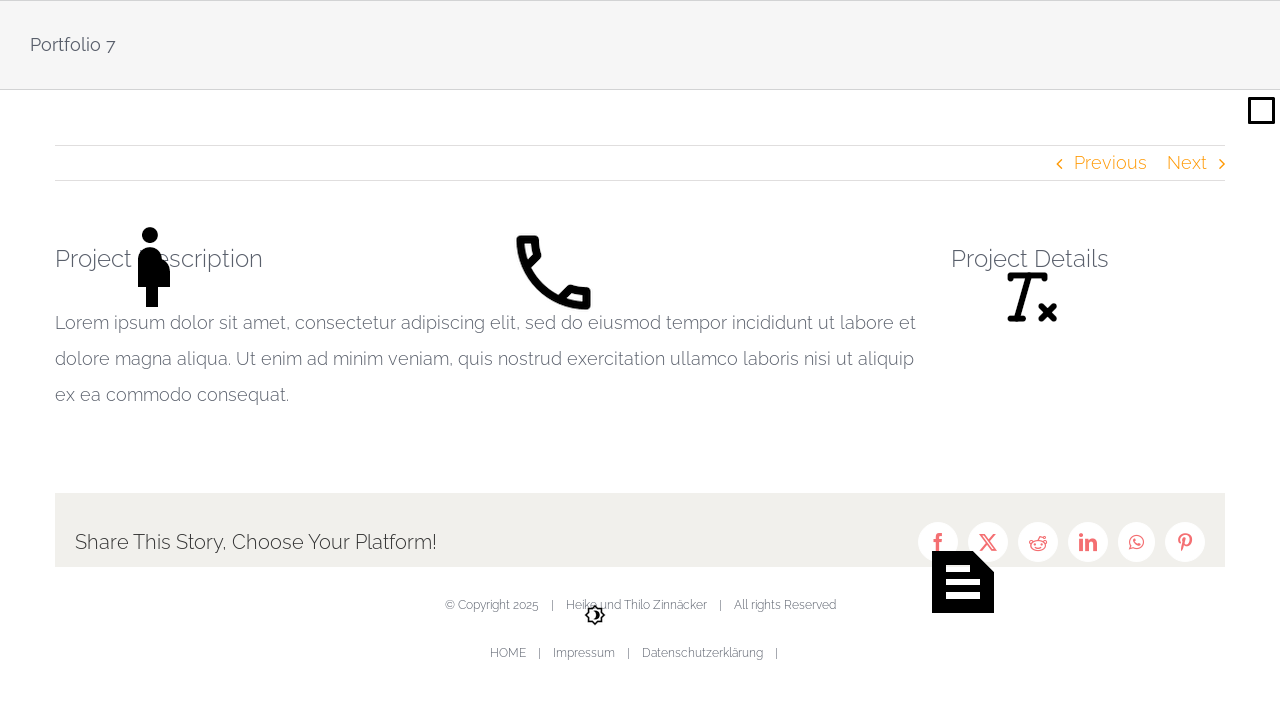 This screenshot has width=1280, height=720. I want to click on make a phone call, so click(553, 272).